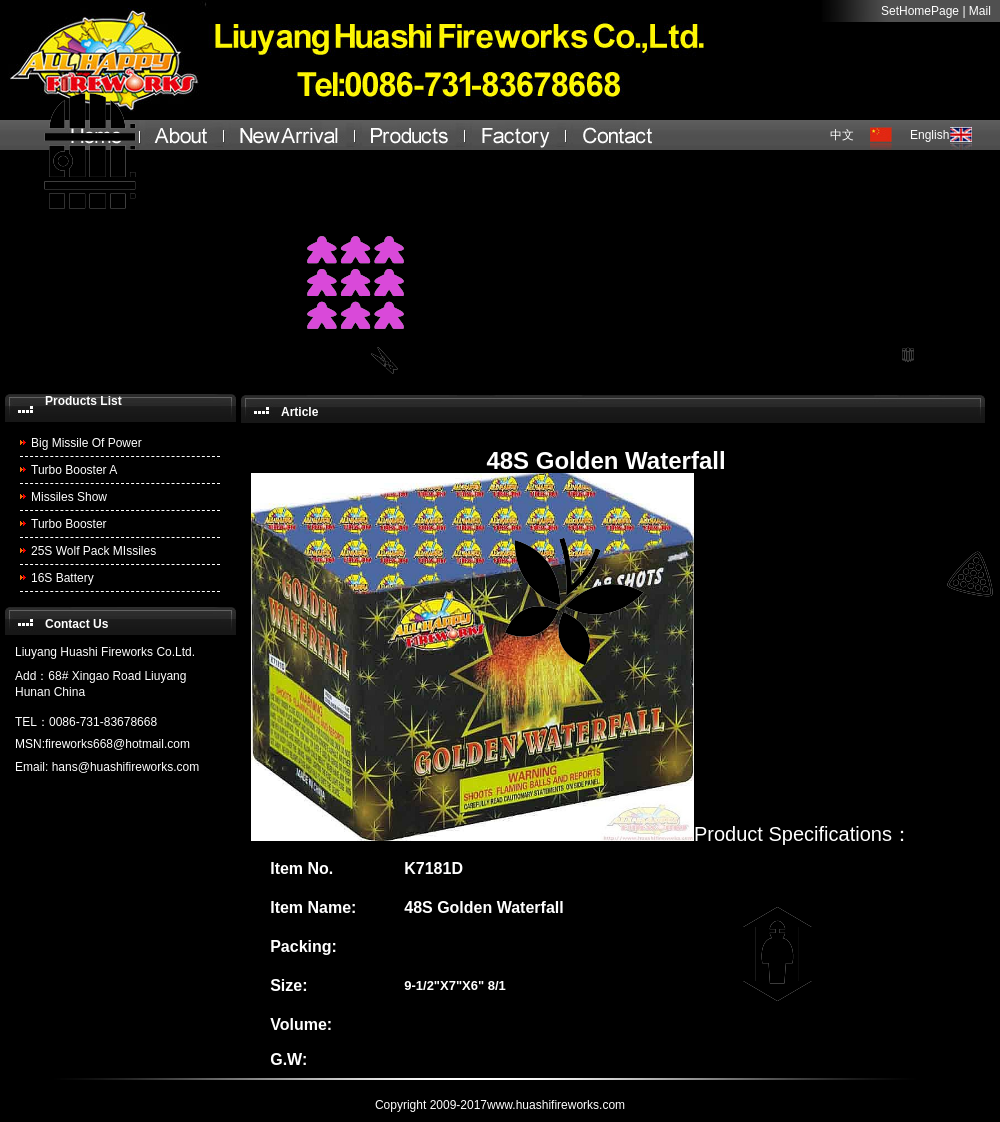  Describe the element at coordinates (384, 360) in the screenshot. I see `pin or clip an item for later reference` at that location.